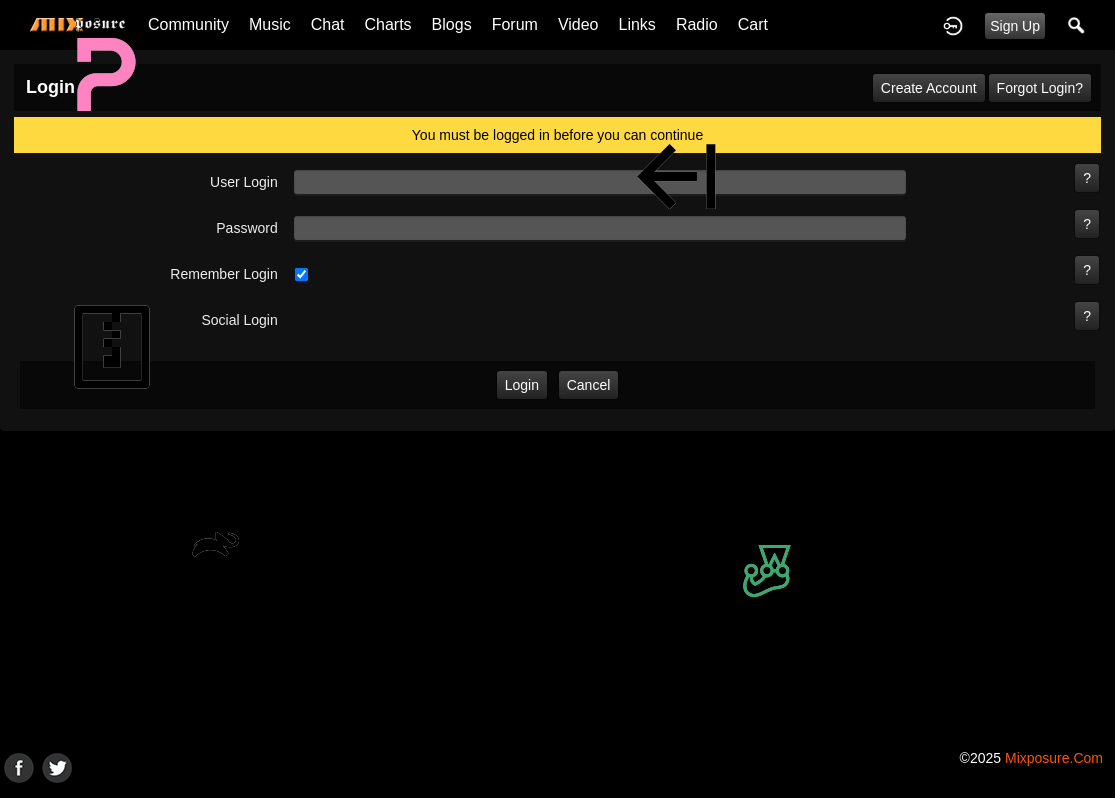 The width and height of the screenshot is (1115, 798). What do you see at coordinates (106, 74) in the screenshot?
I see `open Proton app or services` at bounding box center [106, 74].